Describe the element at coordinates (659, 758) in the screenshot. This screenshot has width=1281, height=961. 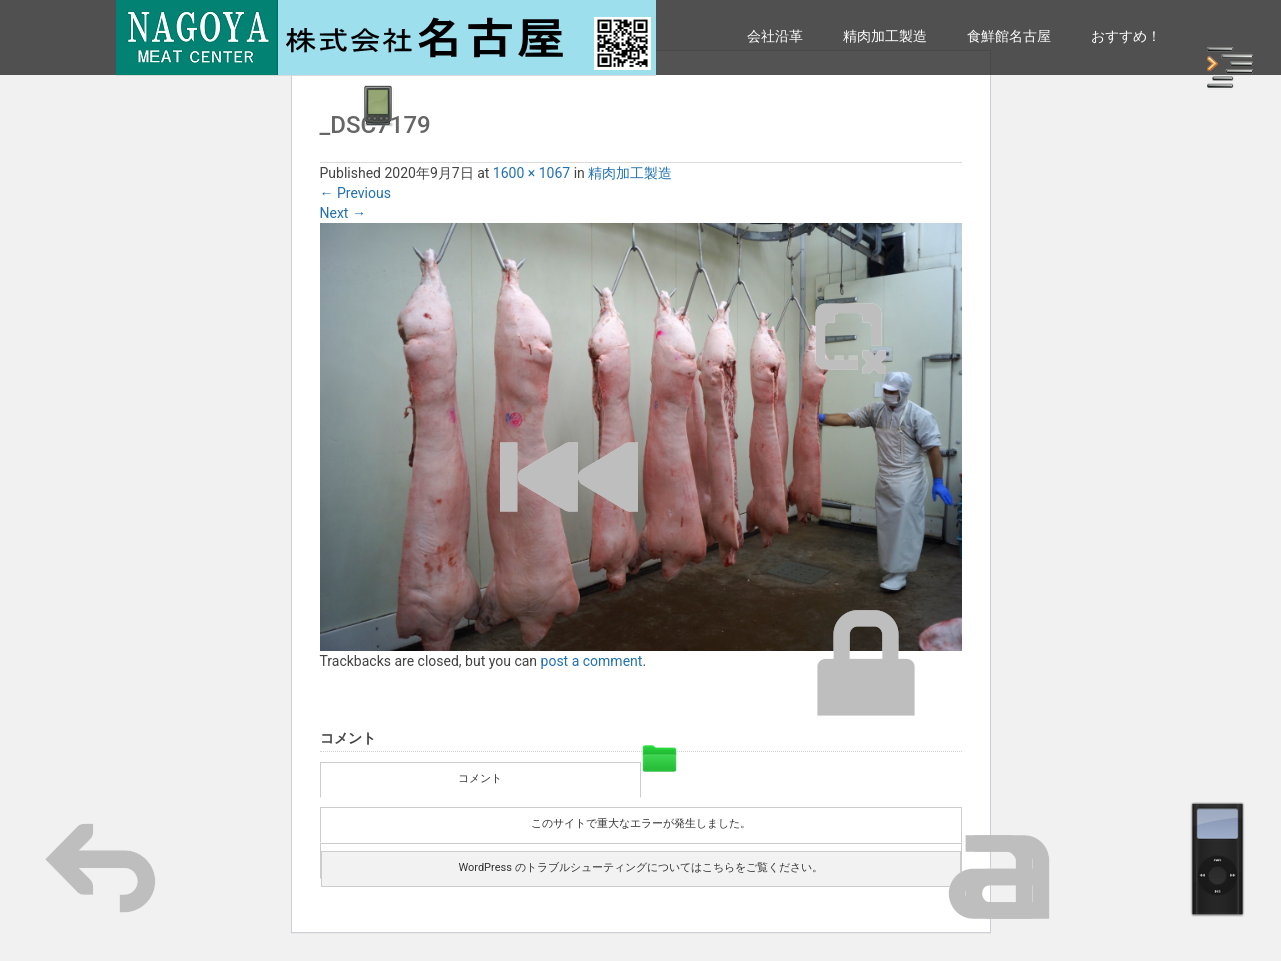
I see `open folder containing files` at that location.